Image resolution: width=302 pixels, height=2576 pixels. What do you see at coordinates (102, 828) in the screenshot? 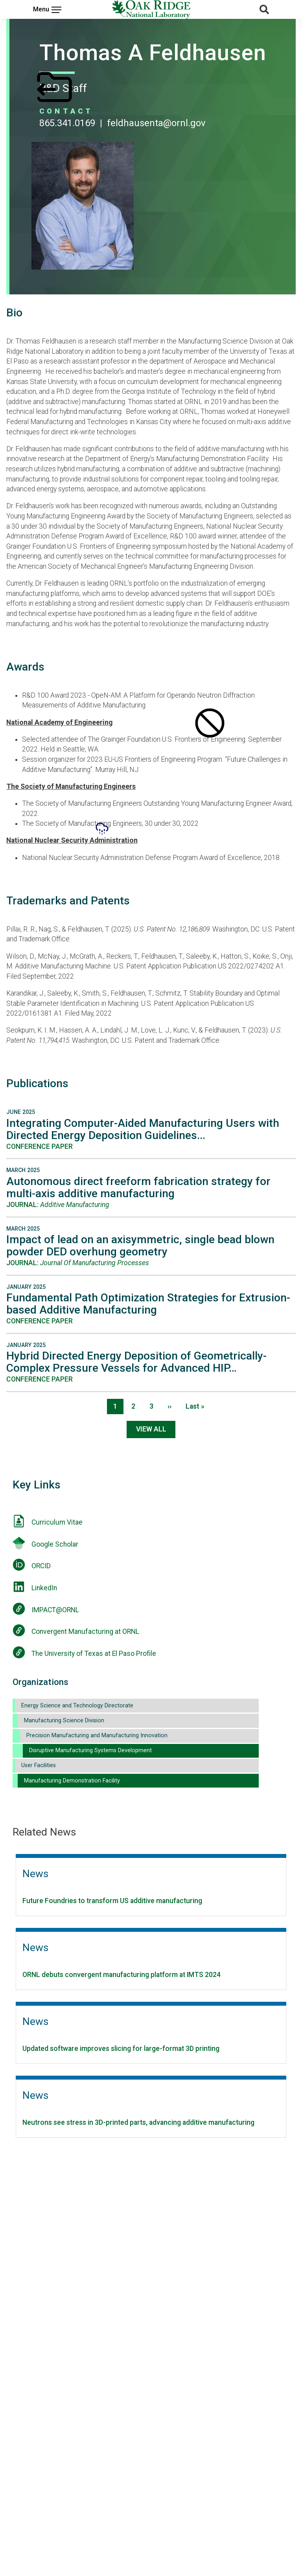
I see `indicates hail weather conditions` at bounding box center [102, 828].